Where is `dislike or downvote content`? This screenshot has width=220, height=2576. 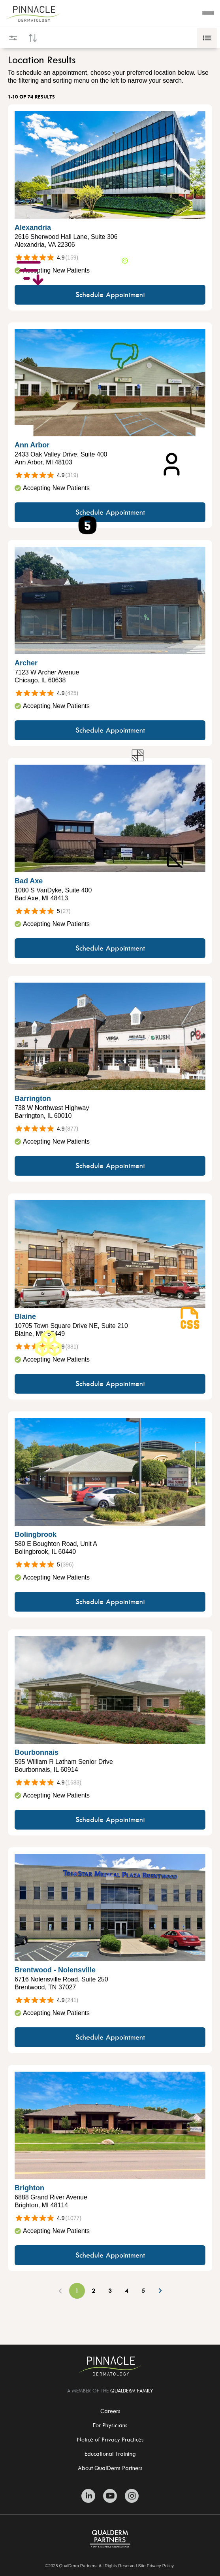
dislike or downvote content is located at coordinates (124, 354).